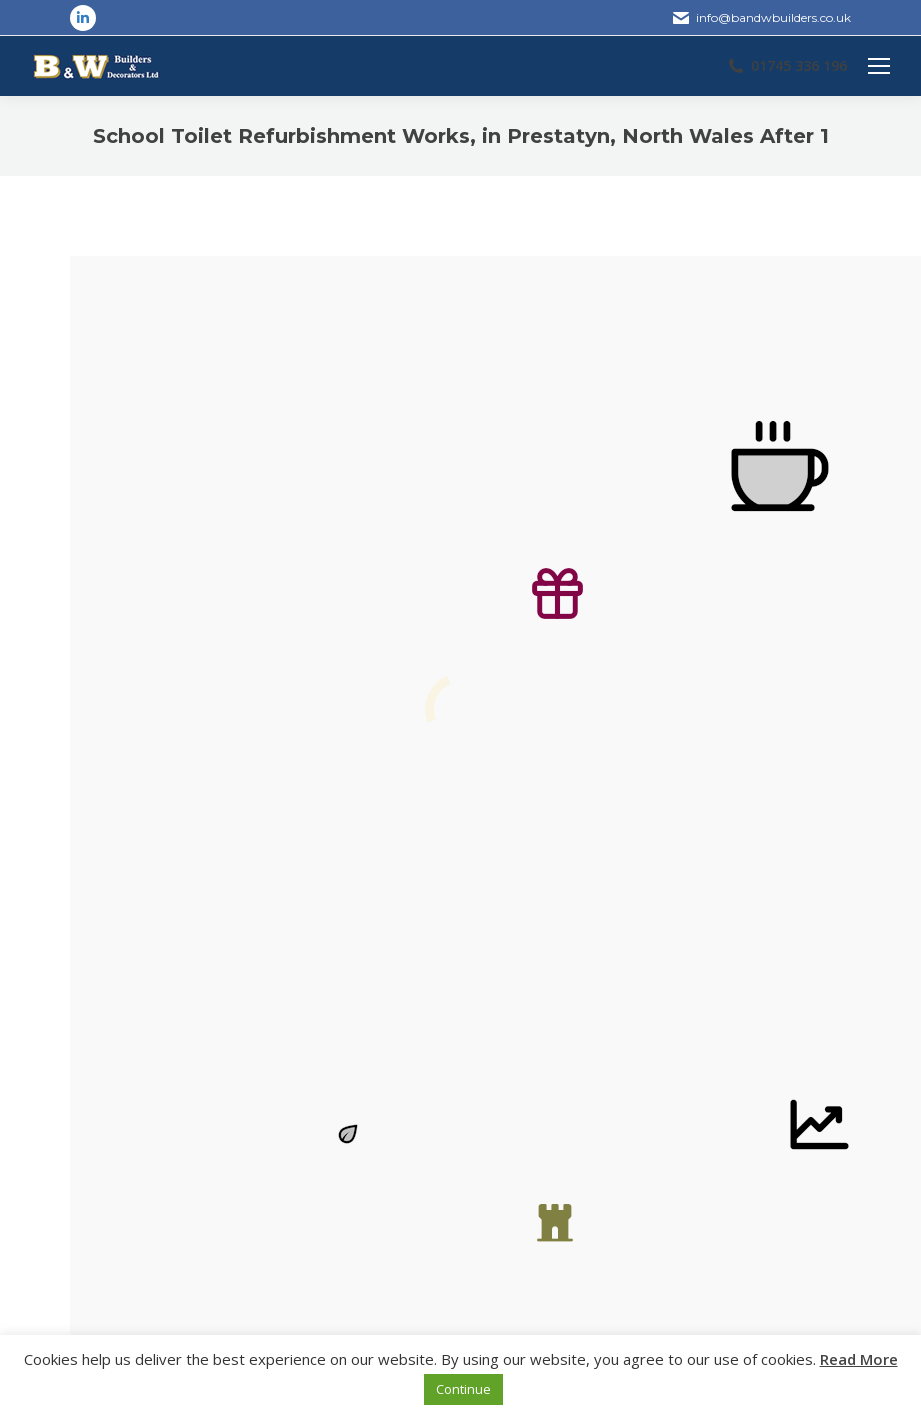  What do you see at coordinates (348, 1134) in the screenshot?
I see `indicates eco-friendly or sustainable option` at bounding box center [348, 1134].